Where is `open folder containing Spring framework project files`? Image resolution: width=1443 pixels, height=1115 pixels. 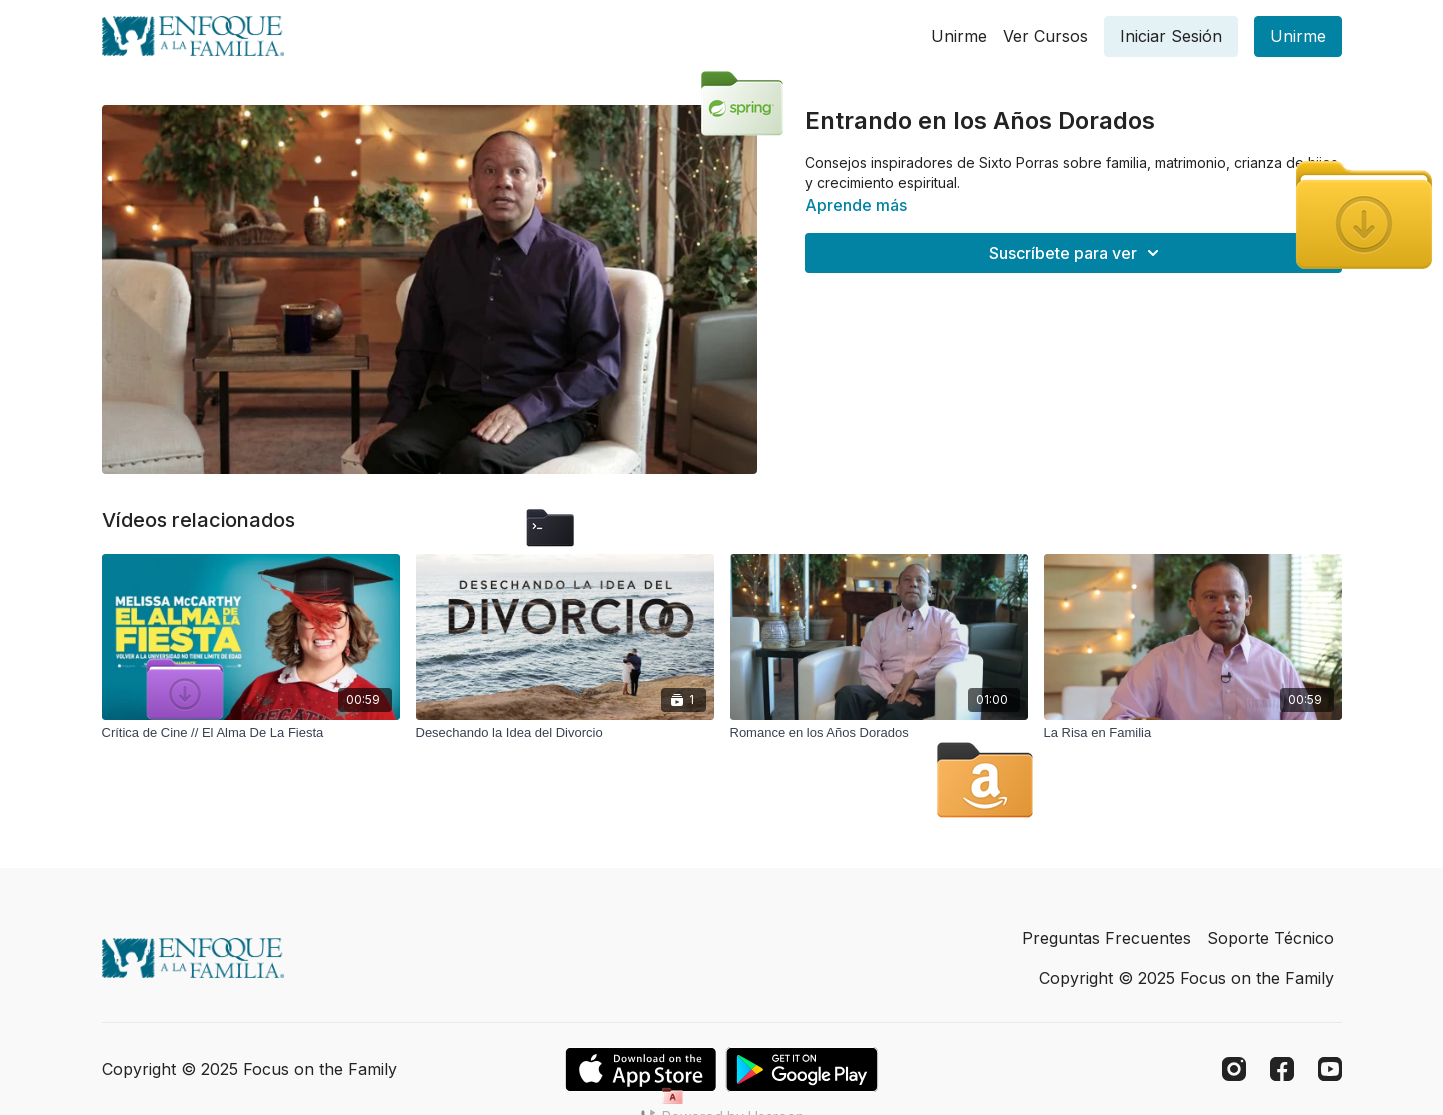
open folder containing Spring framework project files is located at coordinates (741, 105).